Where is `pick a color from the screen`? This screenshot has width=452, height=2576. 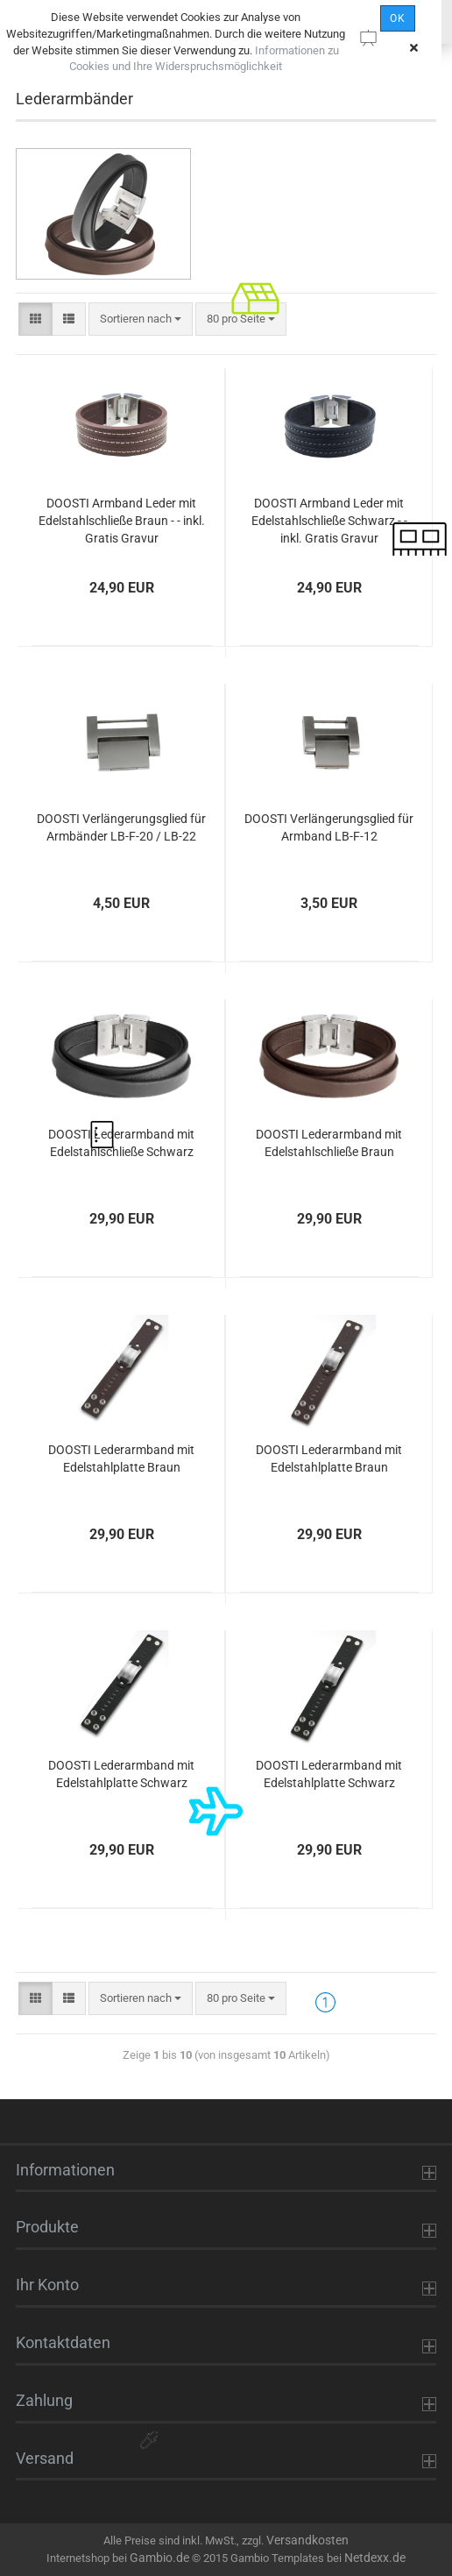 pick a color from the screen is located at coordinates (149, 2440).